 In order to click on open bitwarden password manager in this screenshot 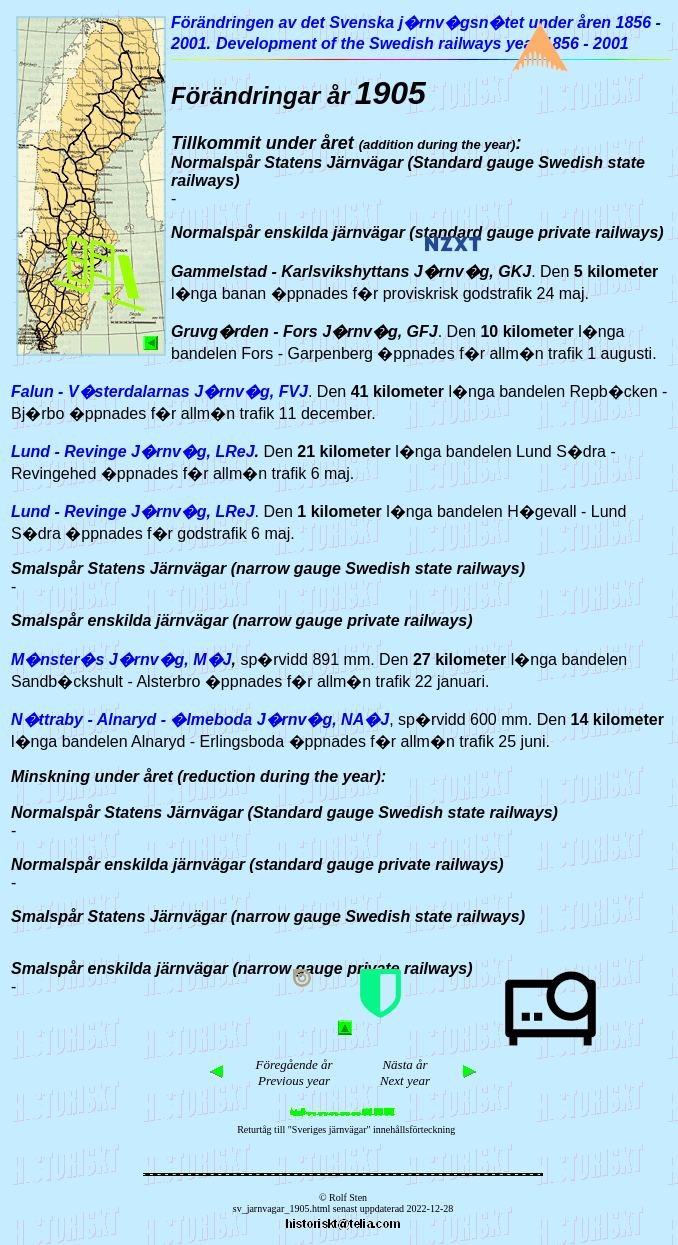, I will do `click(380, 993)`.